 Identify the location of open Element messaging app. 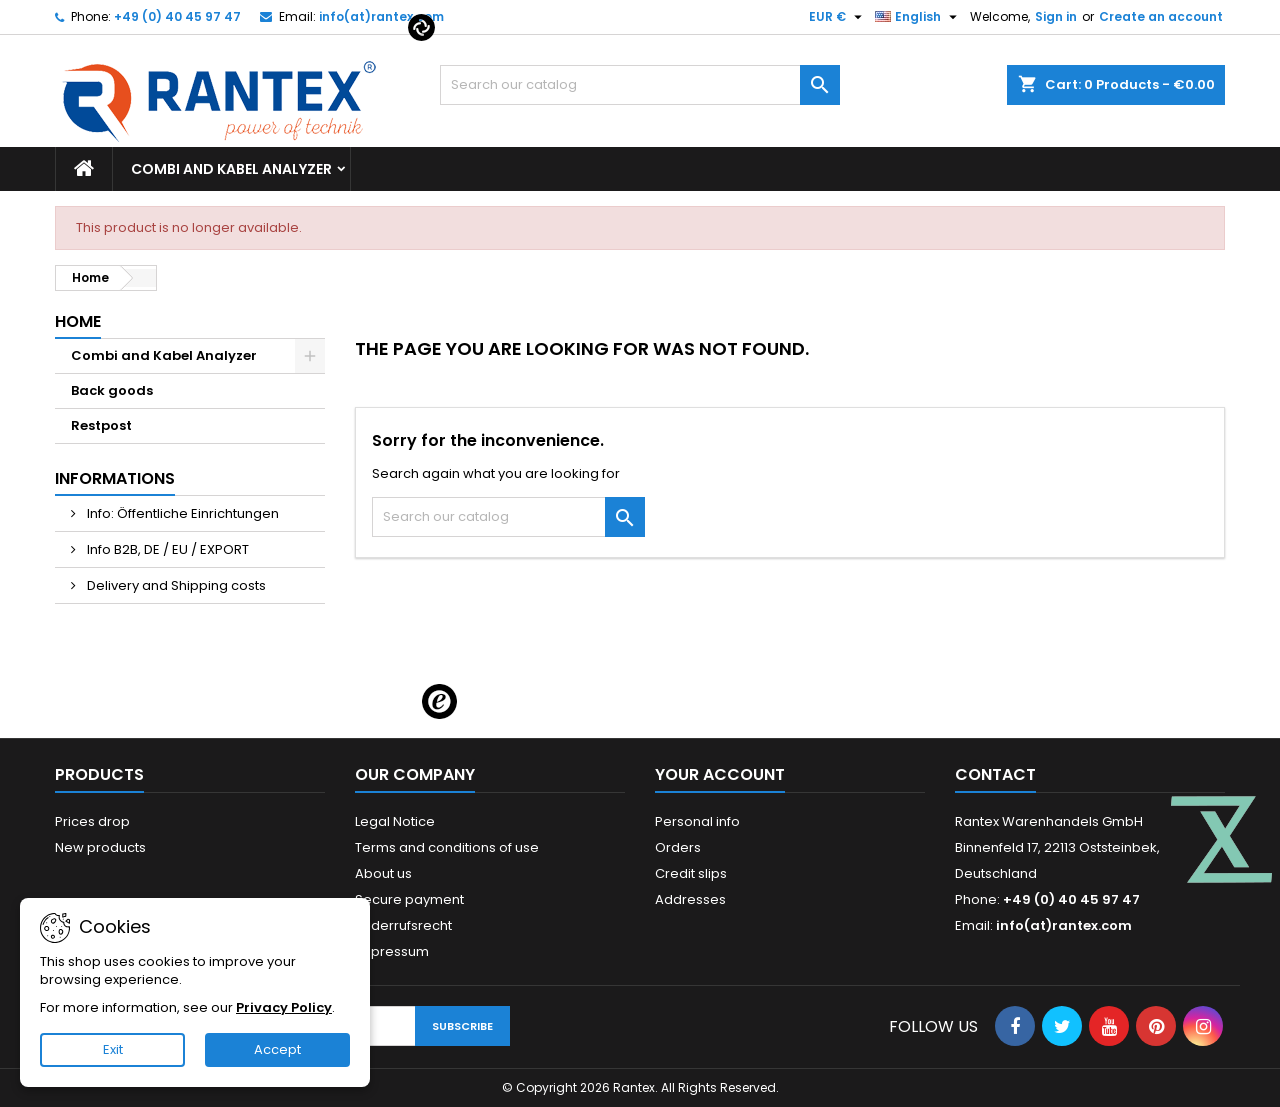
(421, 27).